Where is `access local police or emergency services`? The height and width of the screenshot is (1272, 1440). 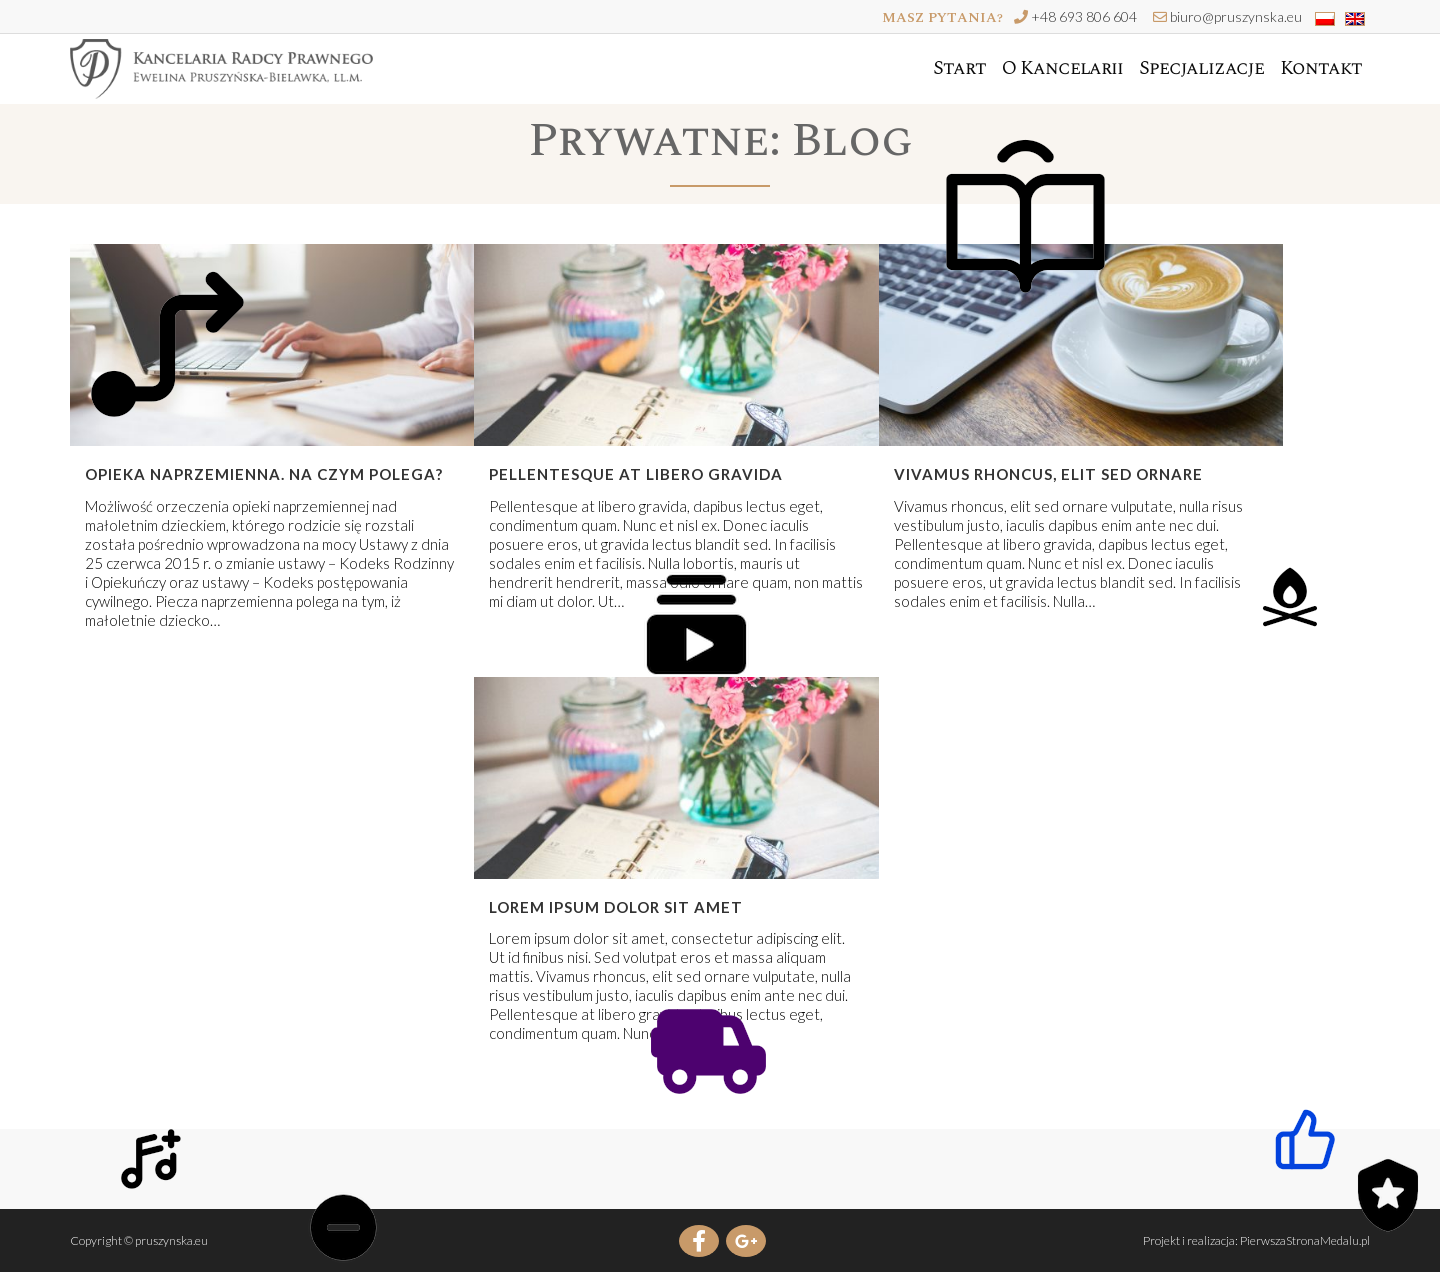
access local police or emergency services is located at coordinates (1388, 1195).